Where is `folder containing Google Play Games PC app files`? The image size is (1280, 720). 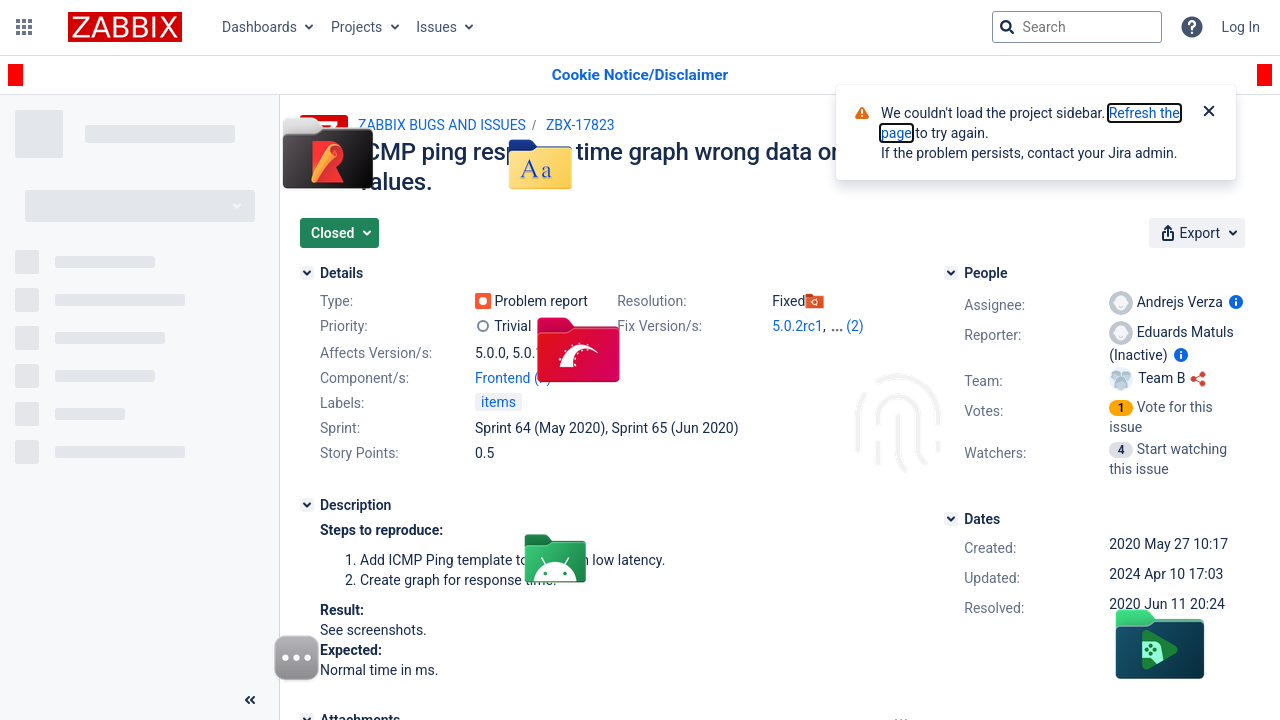
folder containing Google Play Games PC app files is located at coordinates (1159, 646).